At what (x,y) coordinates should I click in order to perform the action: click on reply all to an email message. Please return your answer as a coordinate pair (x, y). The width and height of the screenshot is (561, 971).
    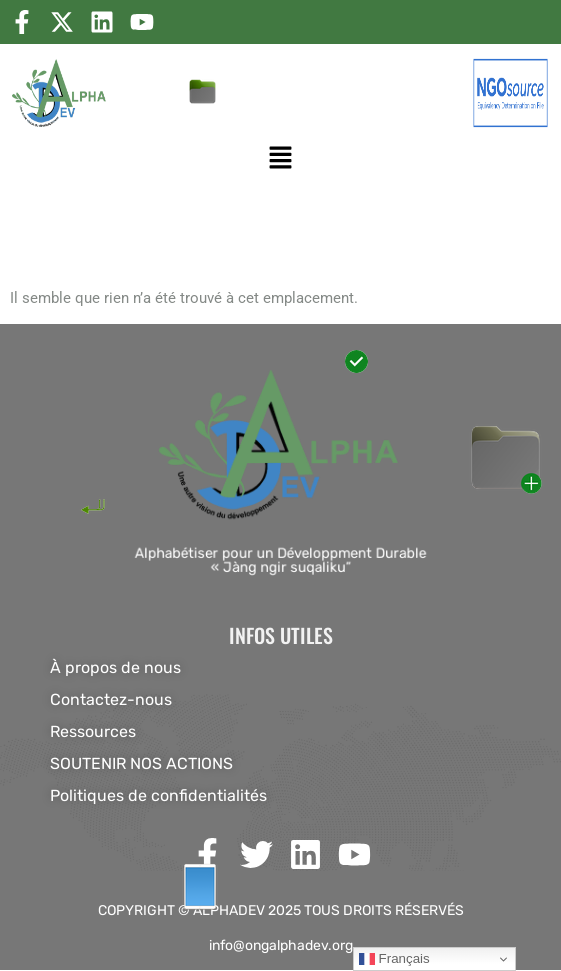
    Looking at the image, I should click on (92, 506).